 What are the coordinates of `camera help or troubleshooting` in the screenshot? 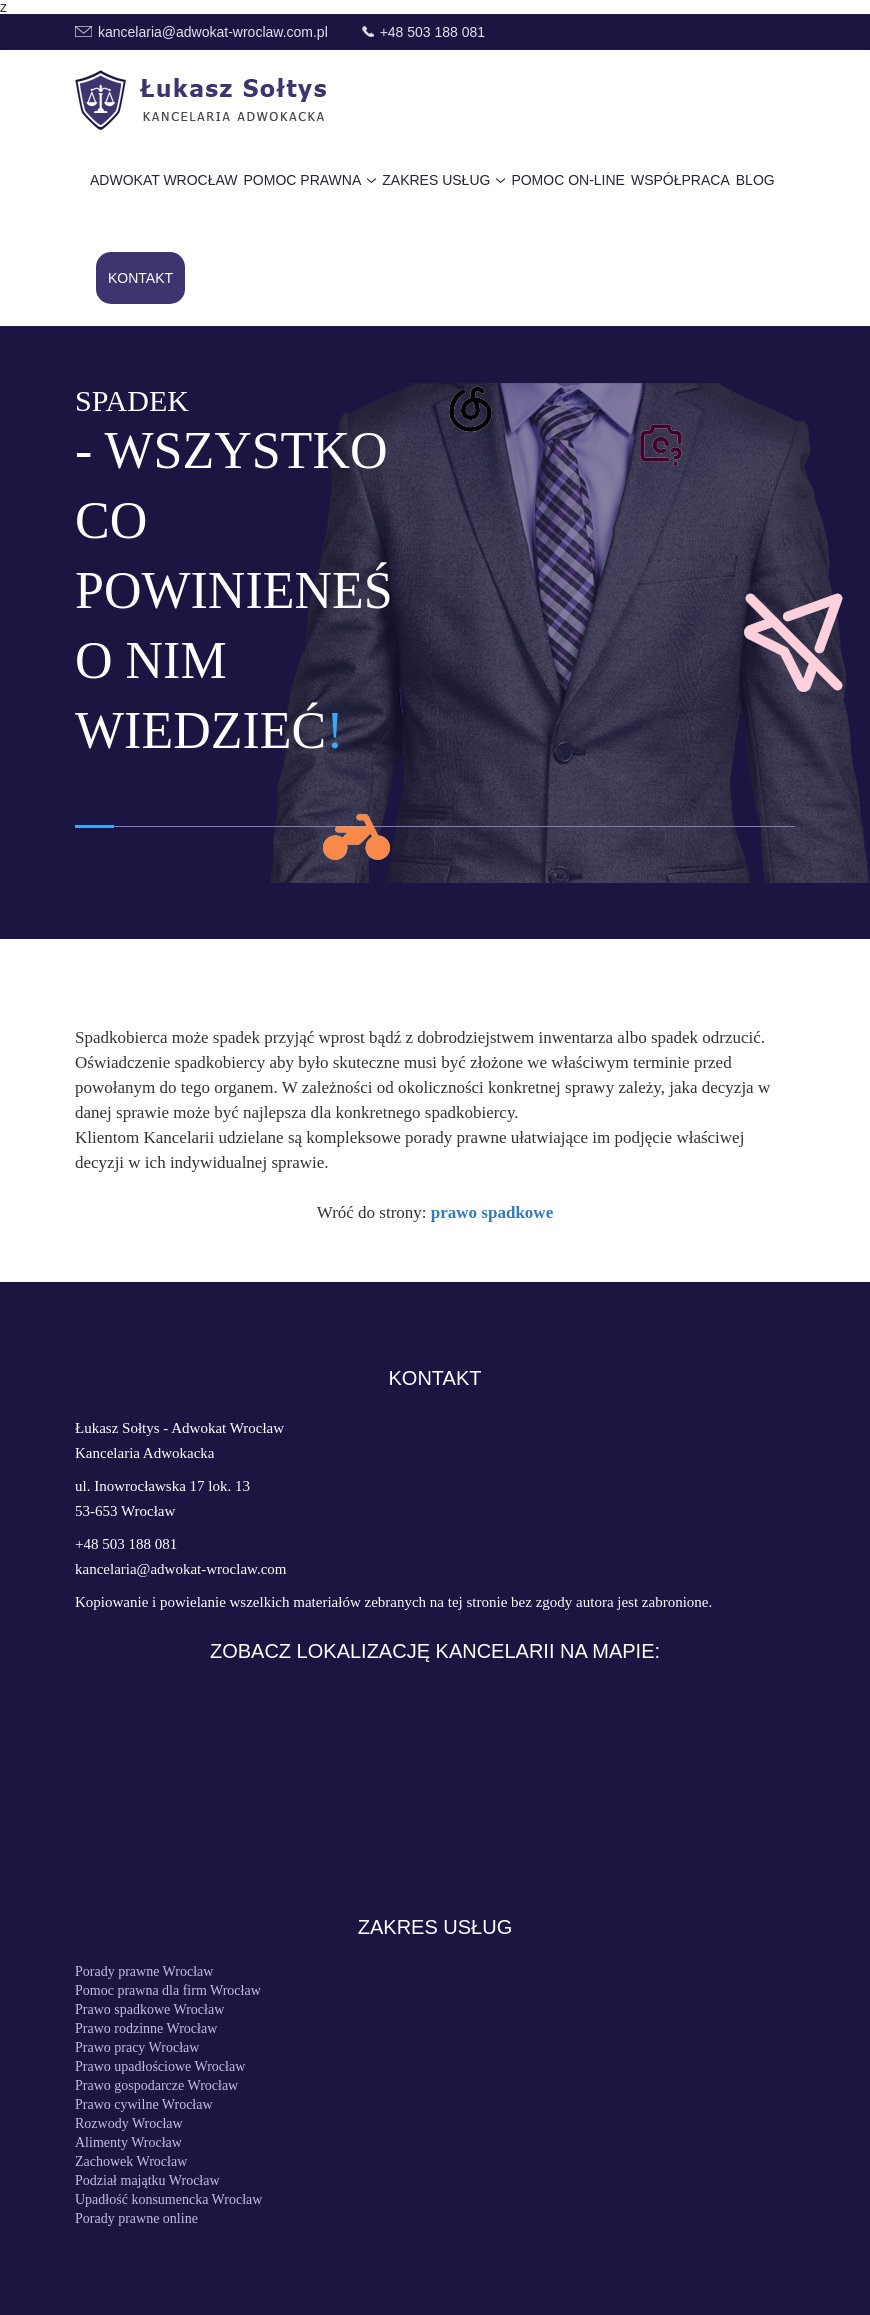 It's located at (661, 443).